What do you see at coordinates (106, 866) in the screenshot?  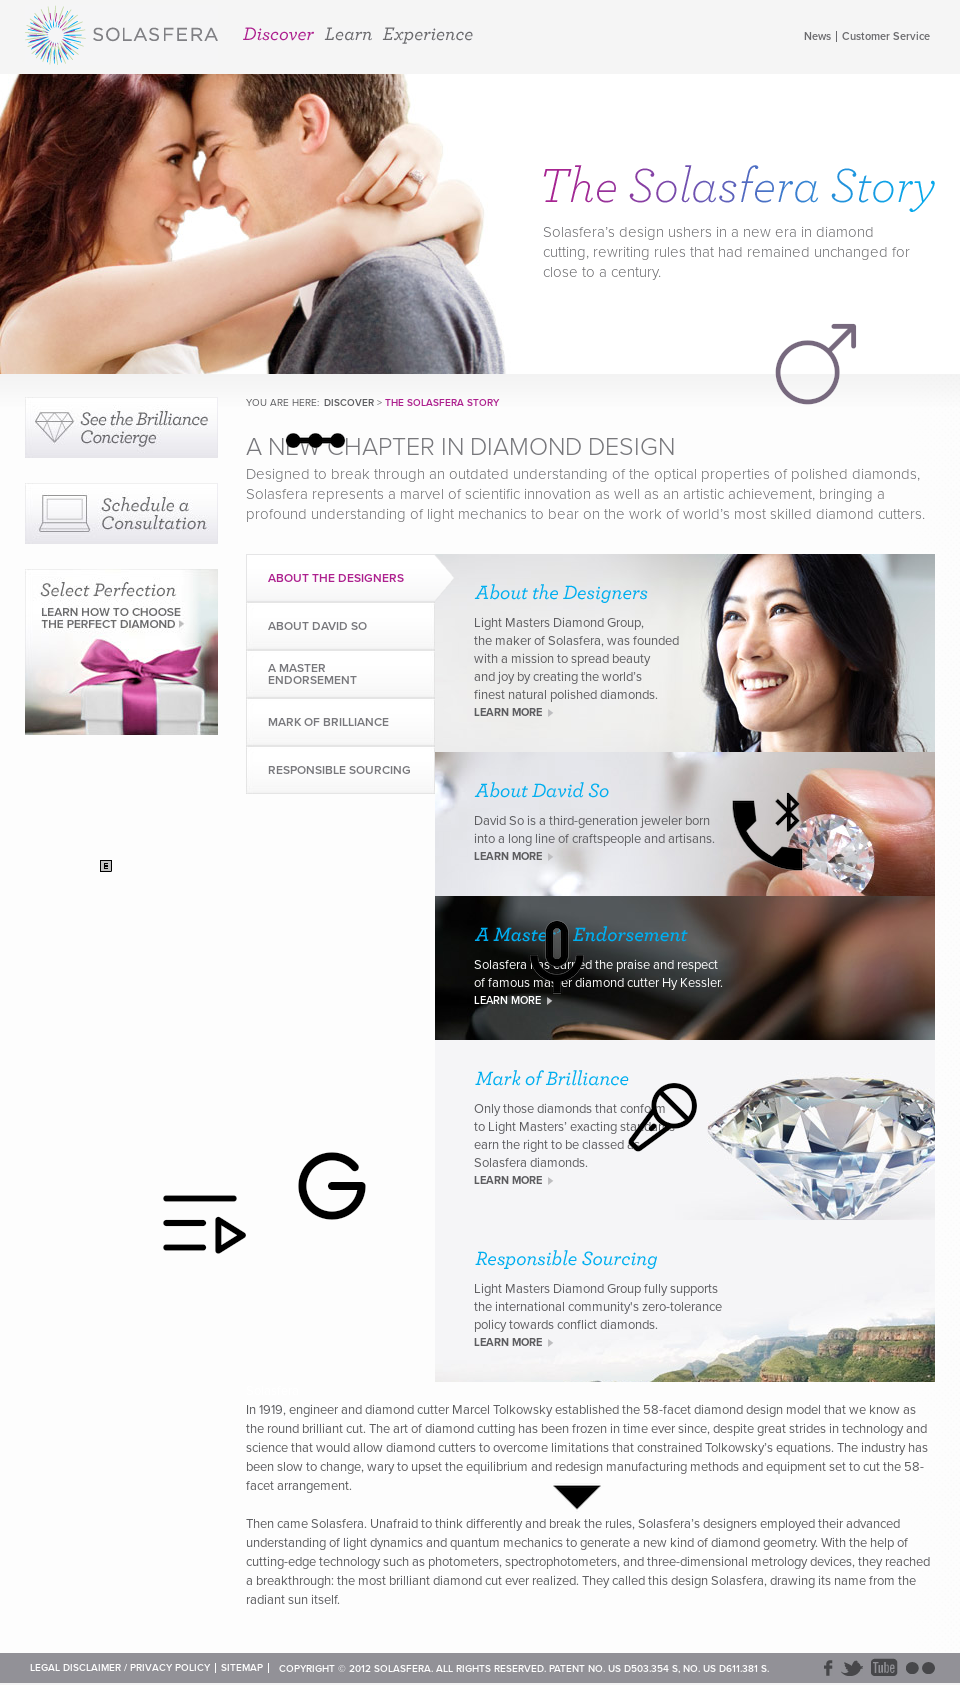 I see `indicates explicit content warning` at bounding box center [106, 866].